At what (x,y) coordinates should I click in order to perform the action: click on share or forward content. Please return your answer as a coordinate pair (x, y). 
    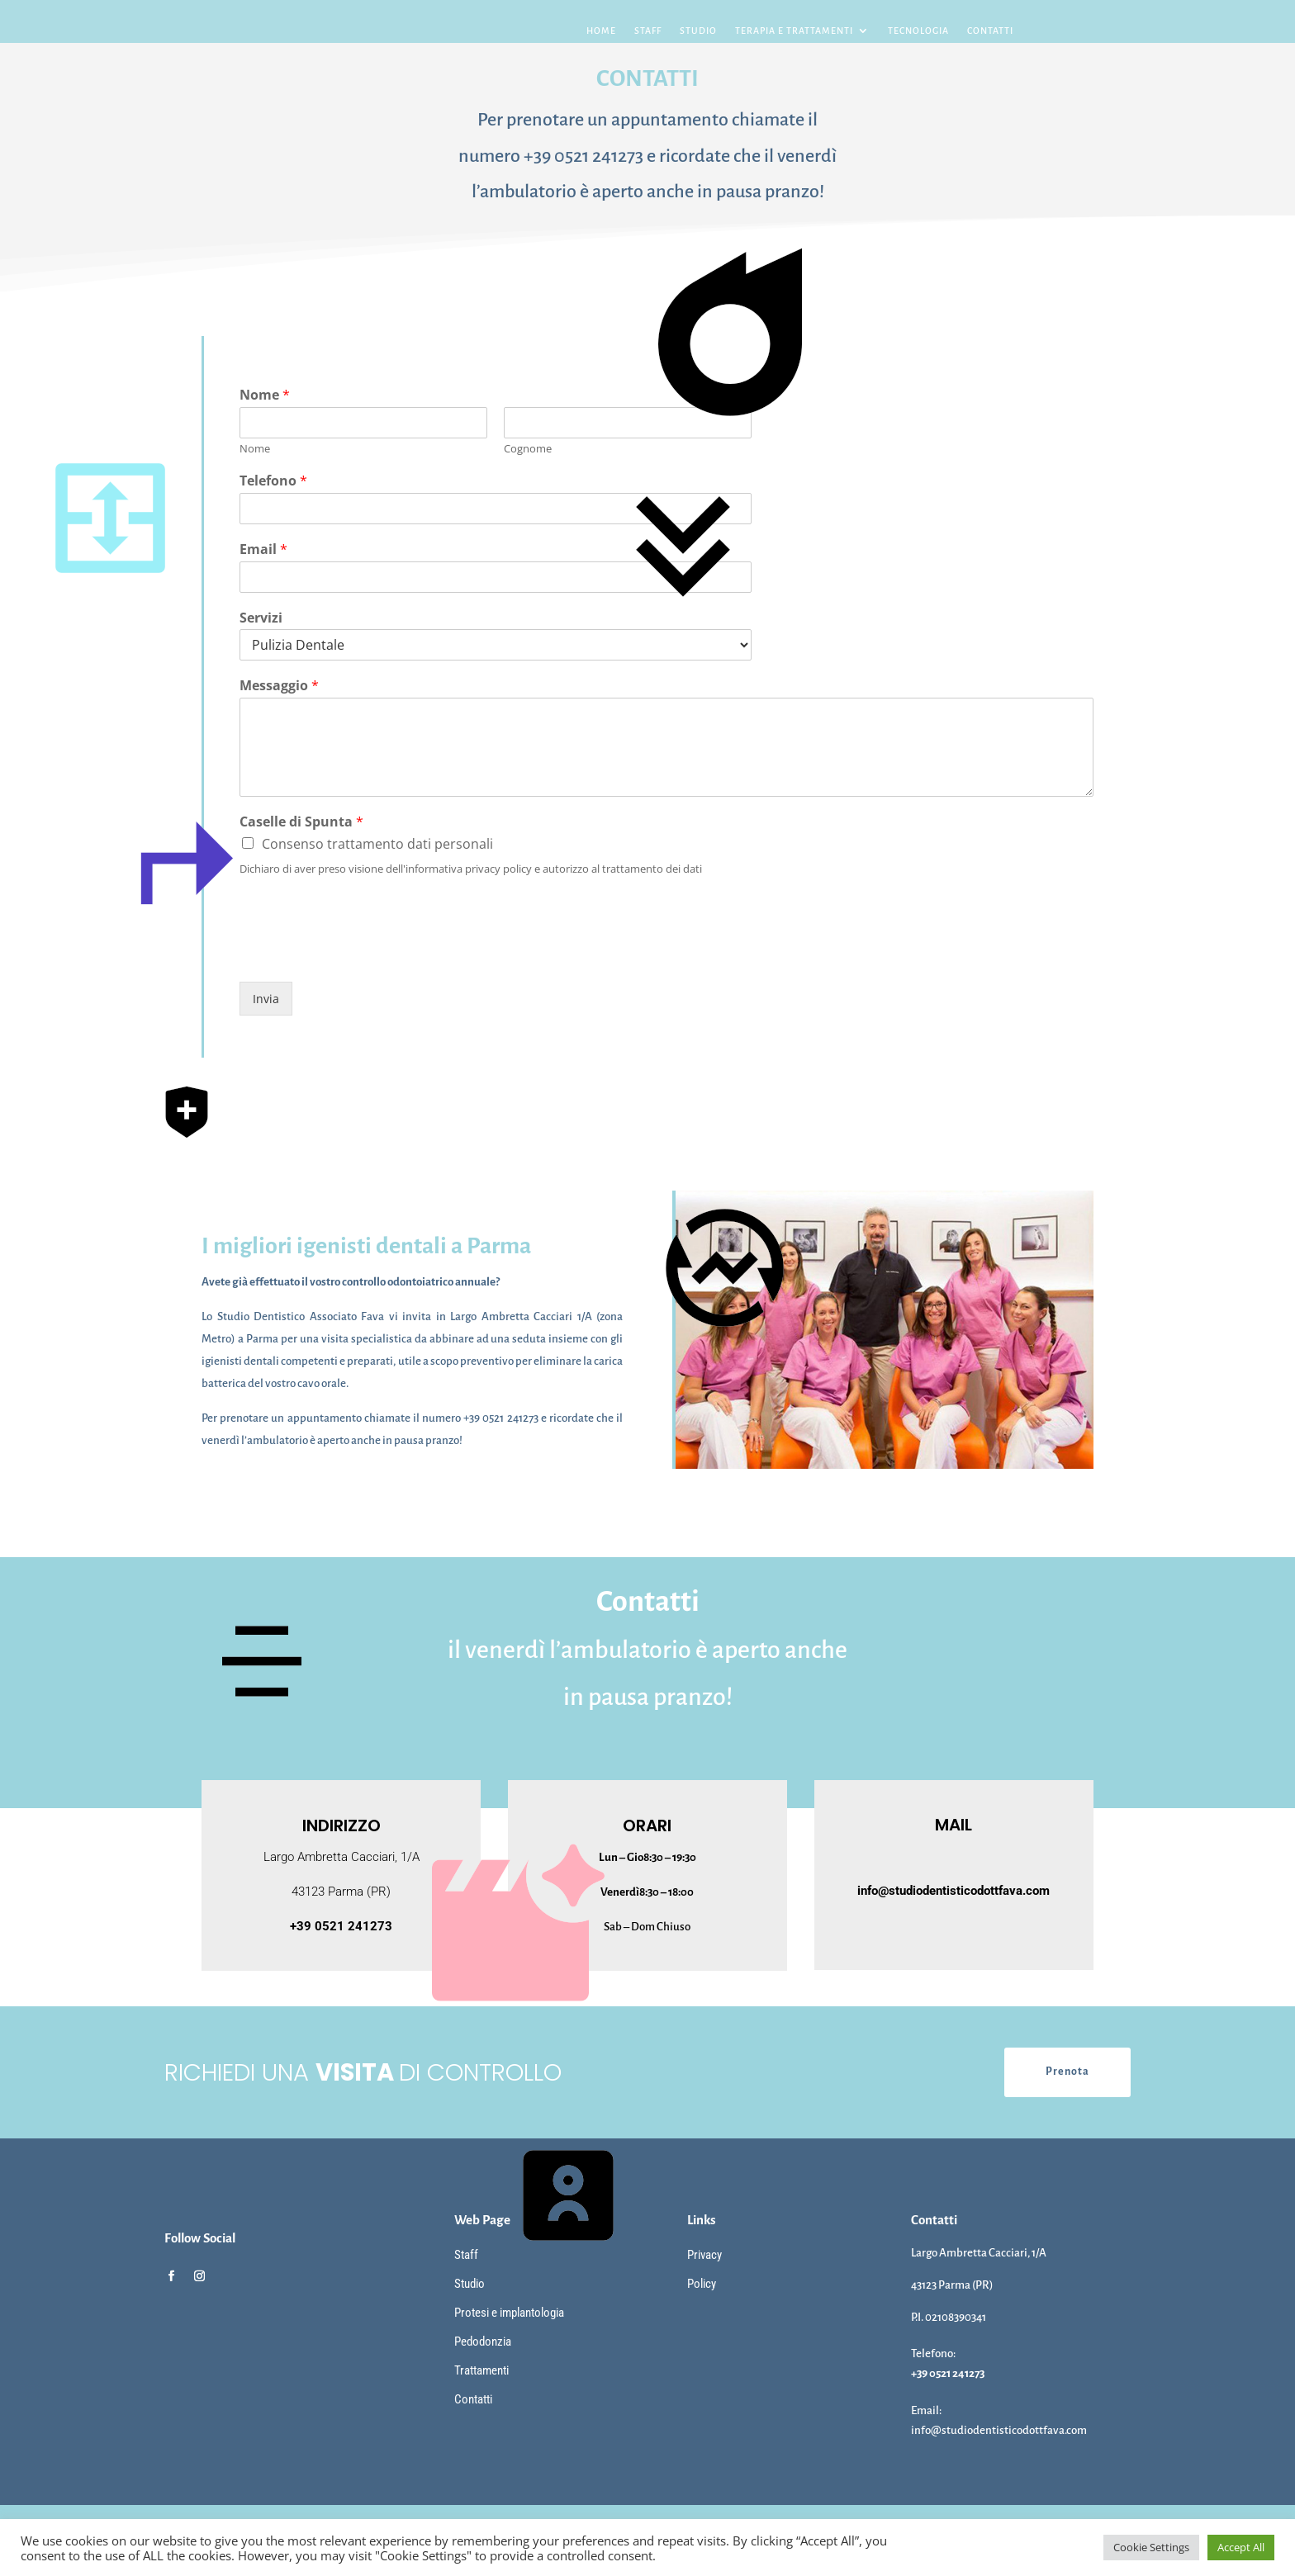
    Looking at the image, I should click on (181, 864).